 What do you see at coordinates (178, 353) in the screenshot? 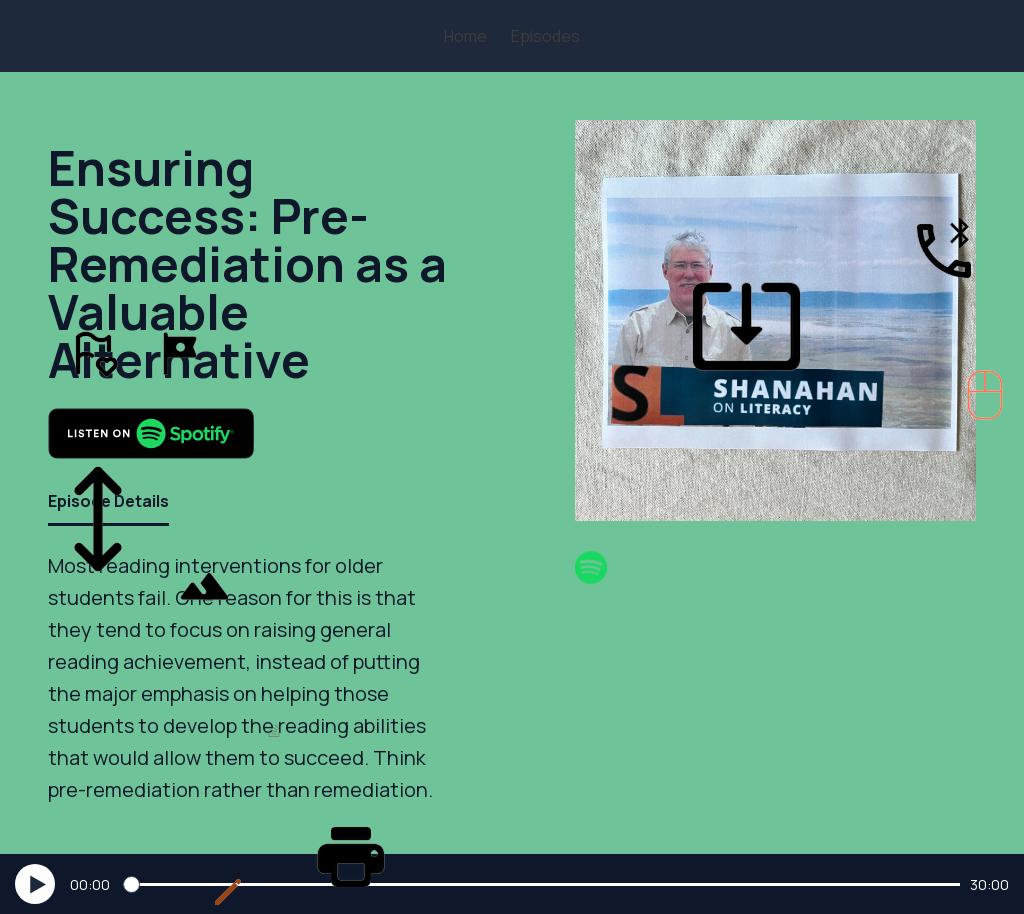
I see `start a guided tour or walkthrough` at bounding box center [178, 353].